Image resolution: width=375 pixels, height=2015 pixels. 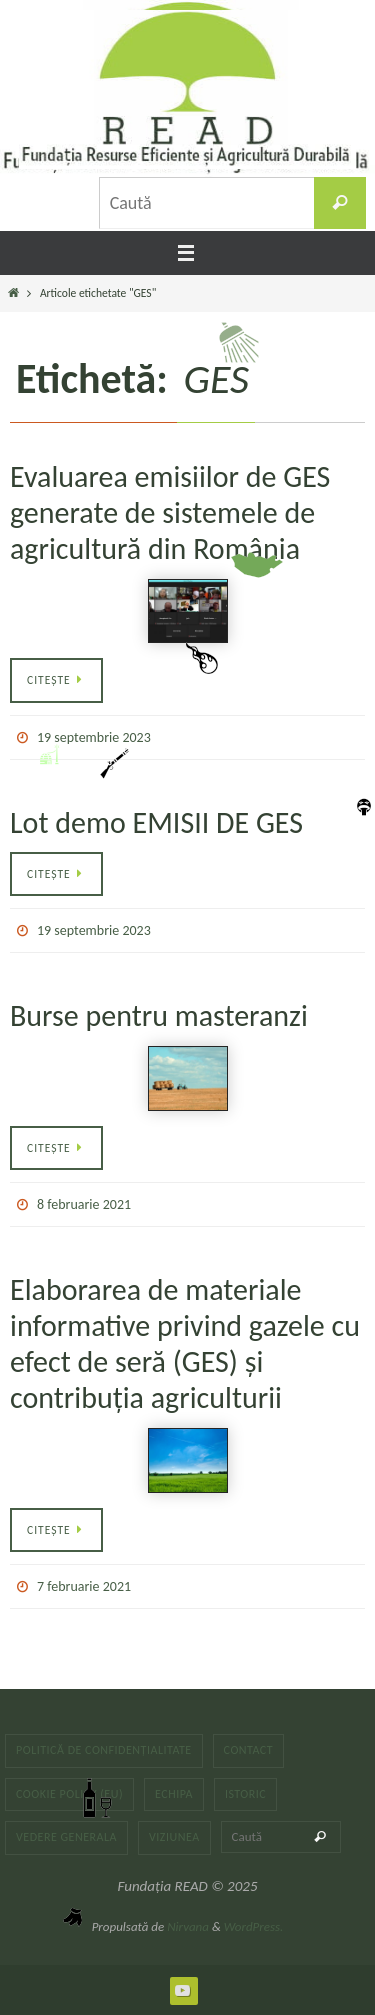 What do you see at coordinates (50, 754) in the screenshot?
I see `build or place a base structure` at bounding box center [50, 754].